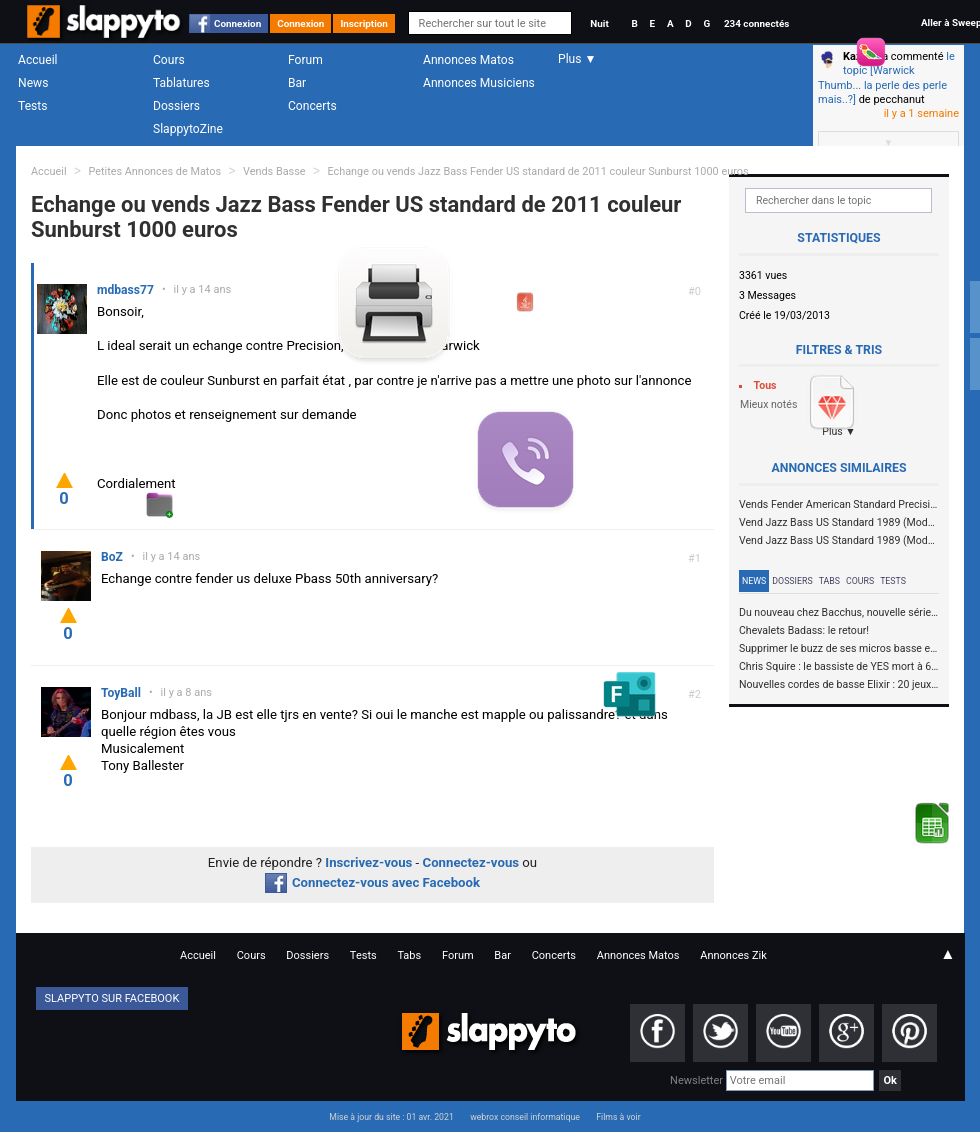  I want to click on create a new folder, so click(159, 504).